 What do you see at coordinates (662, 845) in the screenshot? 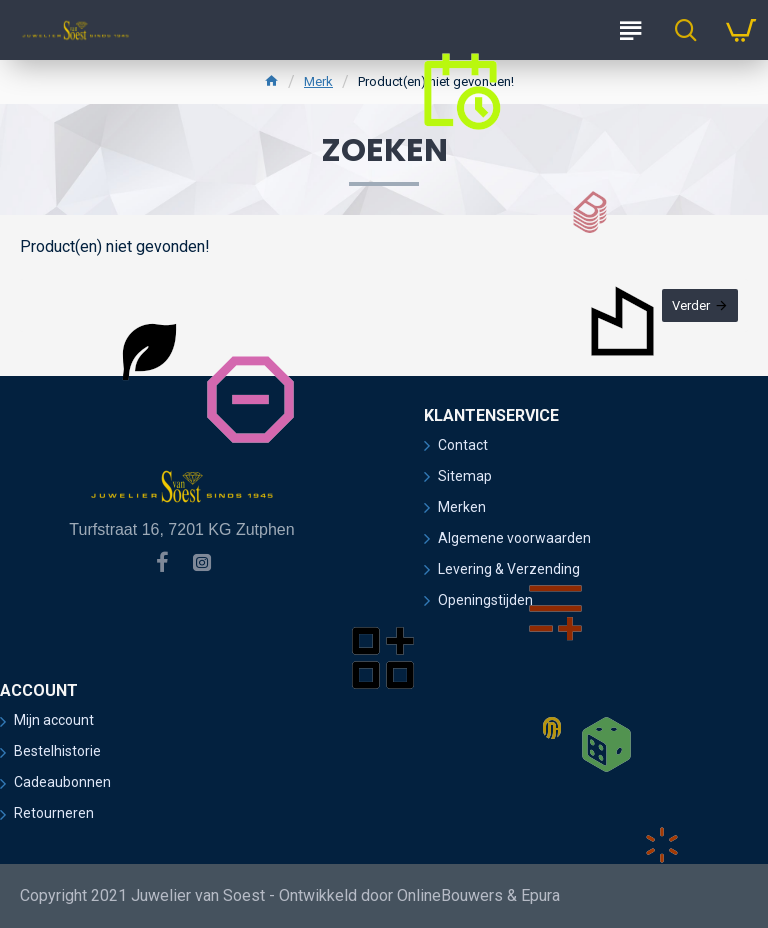
I see `loading content in progress` at bounding box center [662, 845].